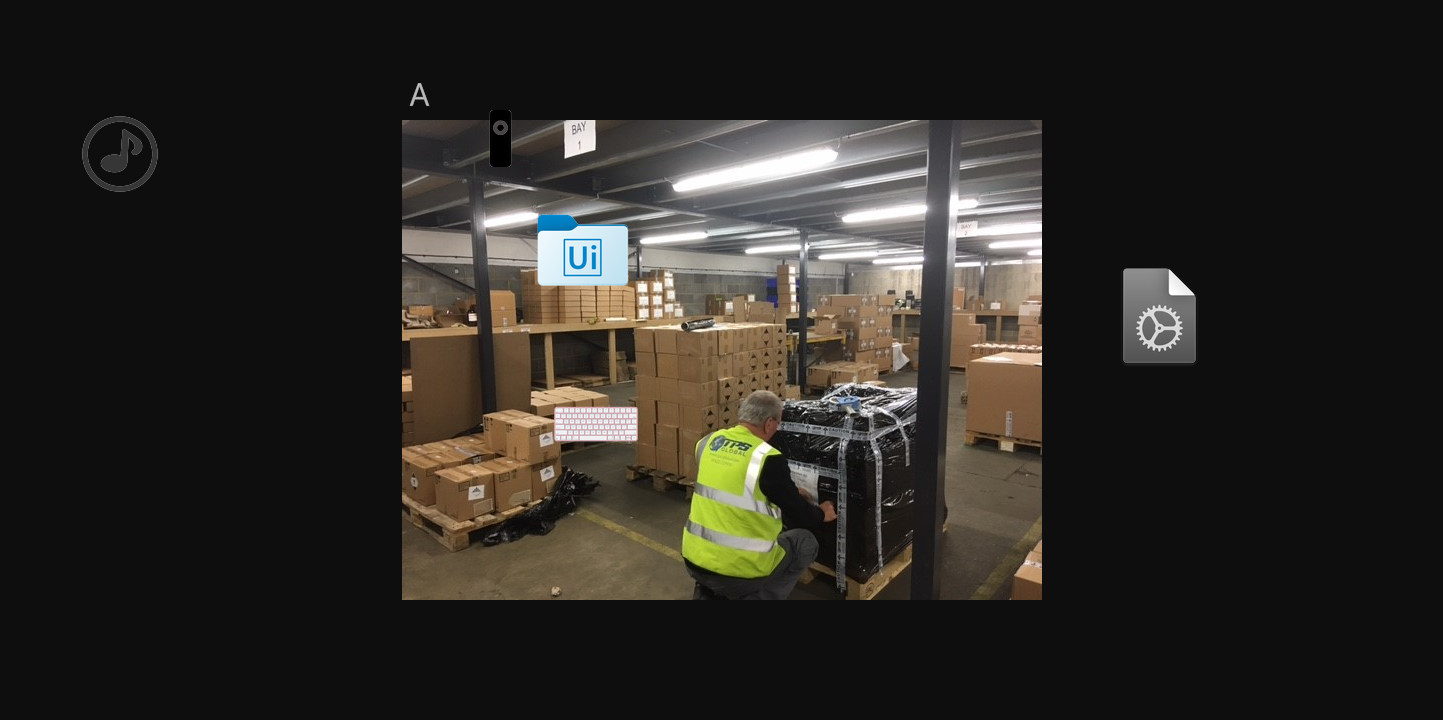 The height and width of the screenshot is (720, 1443). What do you see at coordinates (419, 94) in the screenshot?
I see `access the font library` at bounding box center [419, 94].